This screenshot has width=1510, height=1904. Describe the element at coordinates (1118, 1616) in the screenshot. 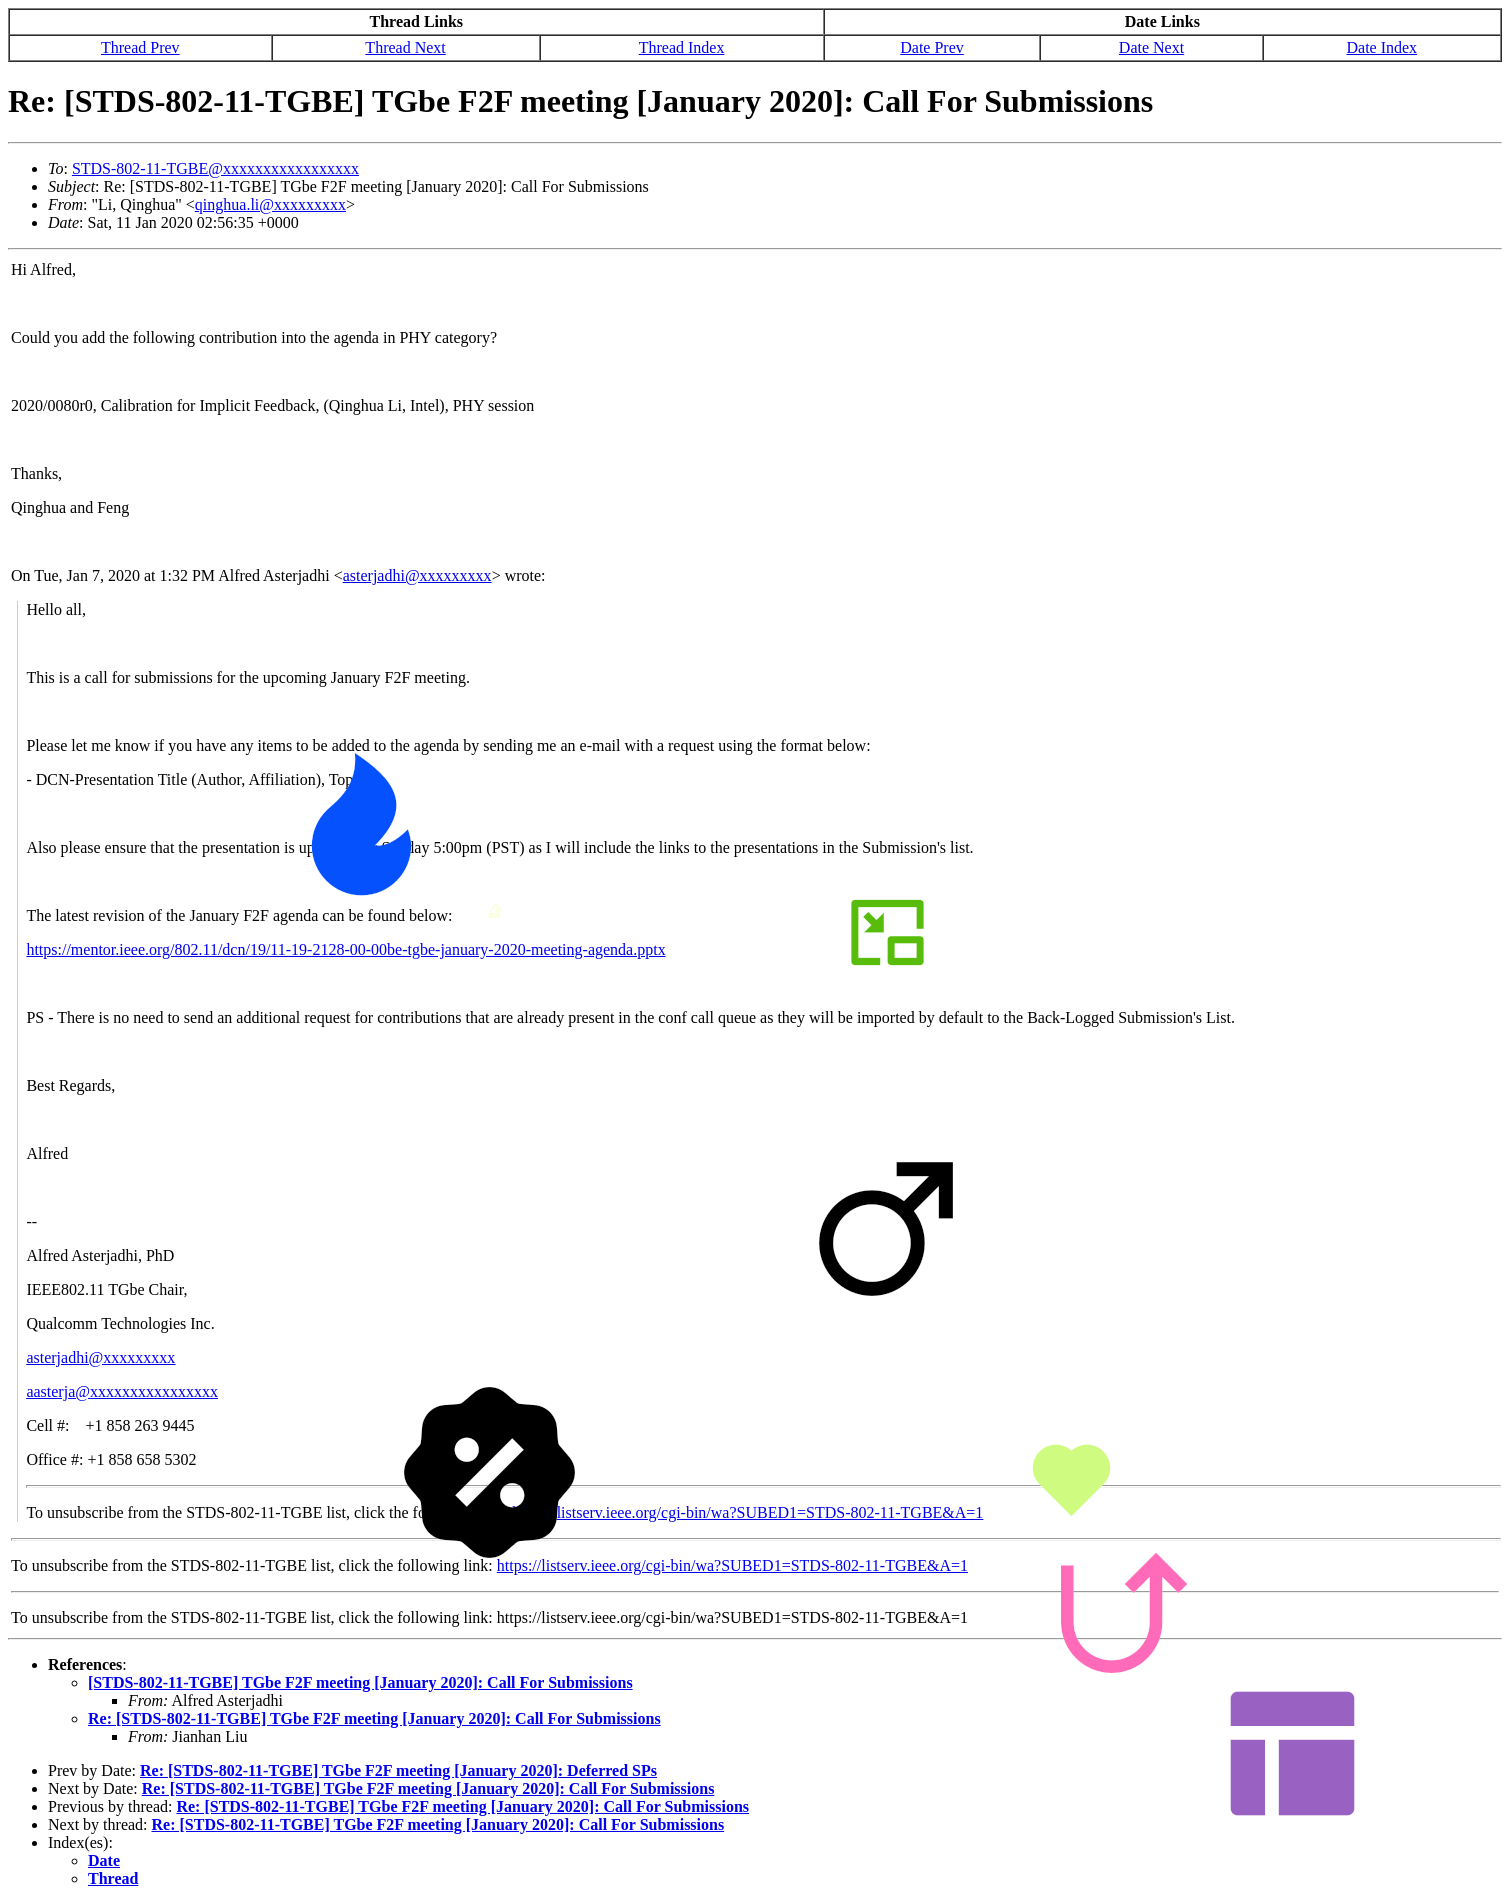

I see `redo or repeat last action` at that location.